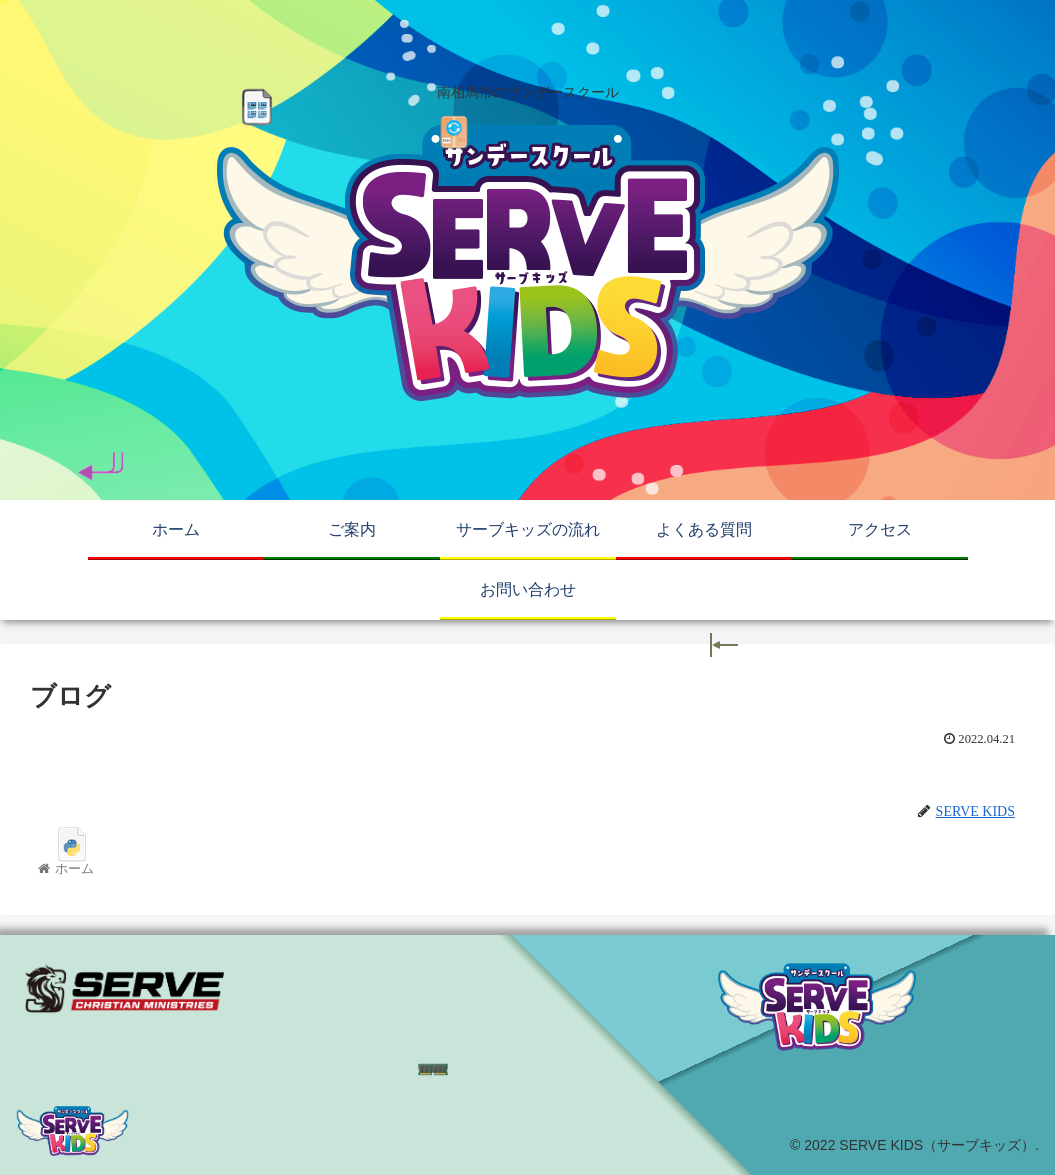 The width and height of the screenshot is (1055, 1175). Describe the element at coordinates (72, 844) in the screenshot. I see `a python script or source code file` at that location.